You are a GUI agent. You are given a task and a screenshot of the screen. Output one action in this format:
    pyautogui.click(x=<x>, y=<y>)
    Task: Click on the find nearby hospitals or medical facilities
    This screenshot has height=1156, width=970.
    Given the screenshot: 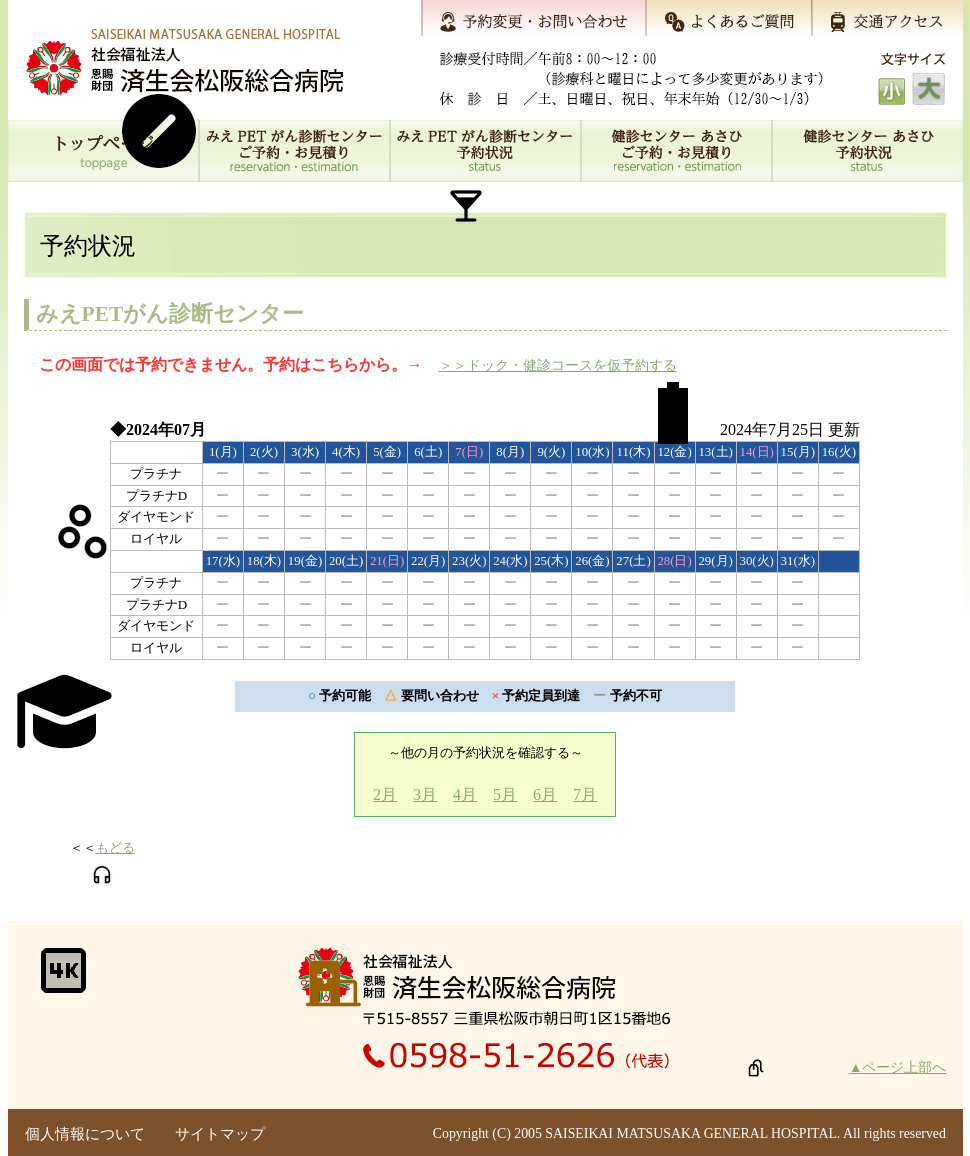 What is the action you would take?
    pyautogui.click(x=330, y=983)
    